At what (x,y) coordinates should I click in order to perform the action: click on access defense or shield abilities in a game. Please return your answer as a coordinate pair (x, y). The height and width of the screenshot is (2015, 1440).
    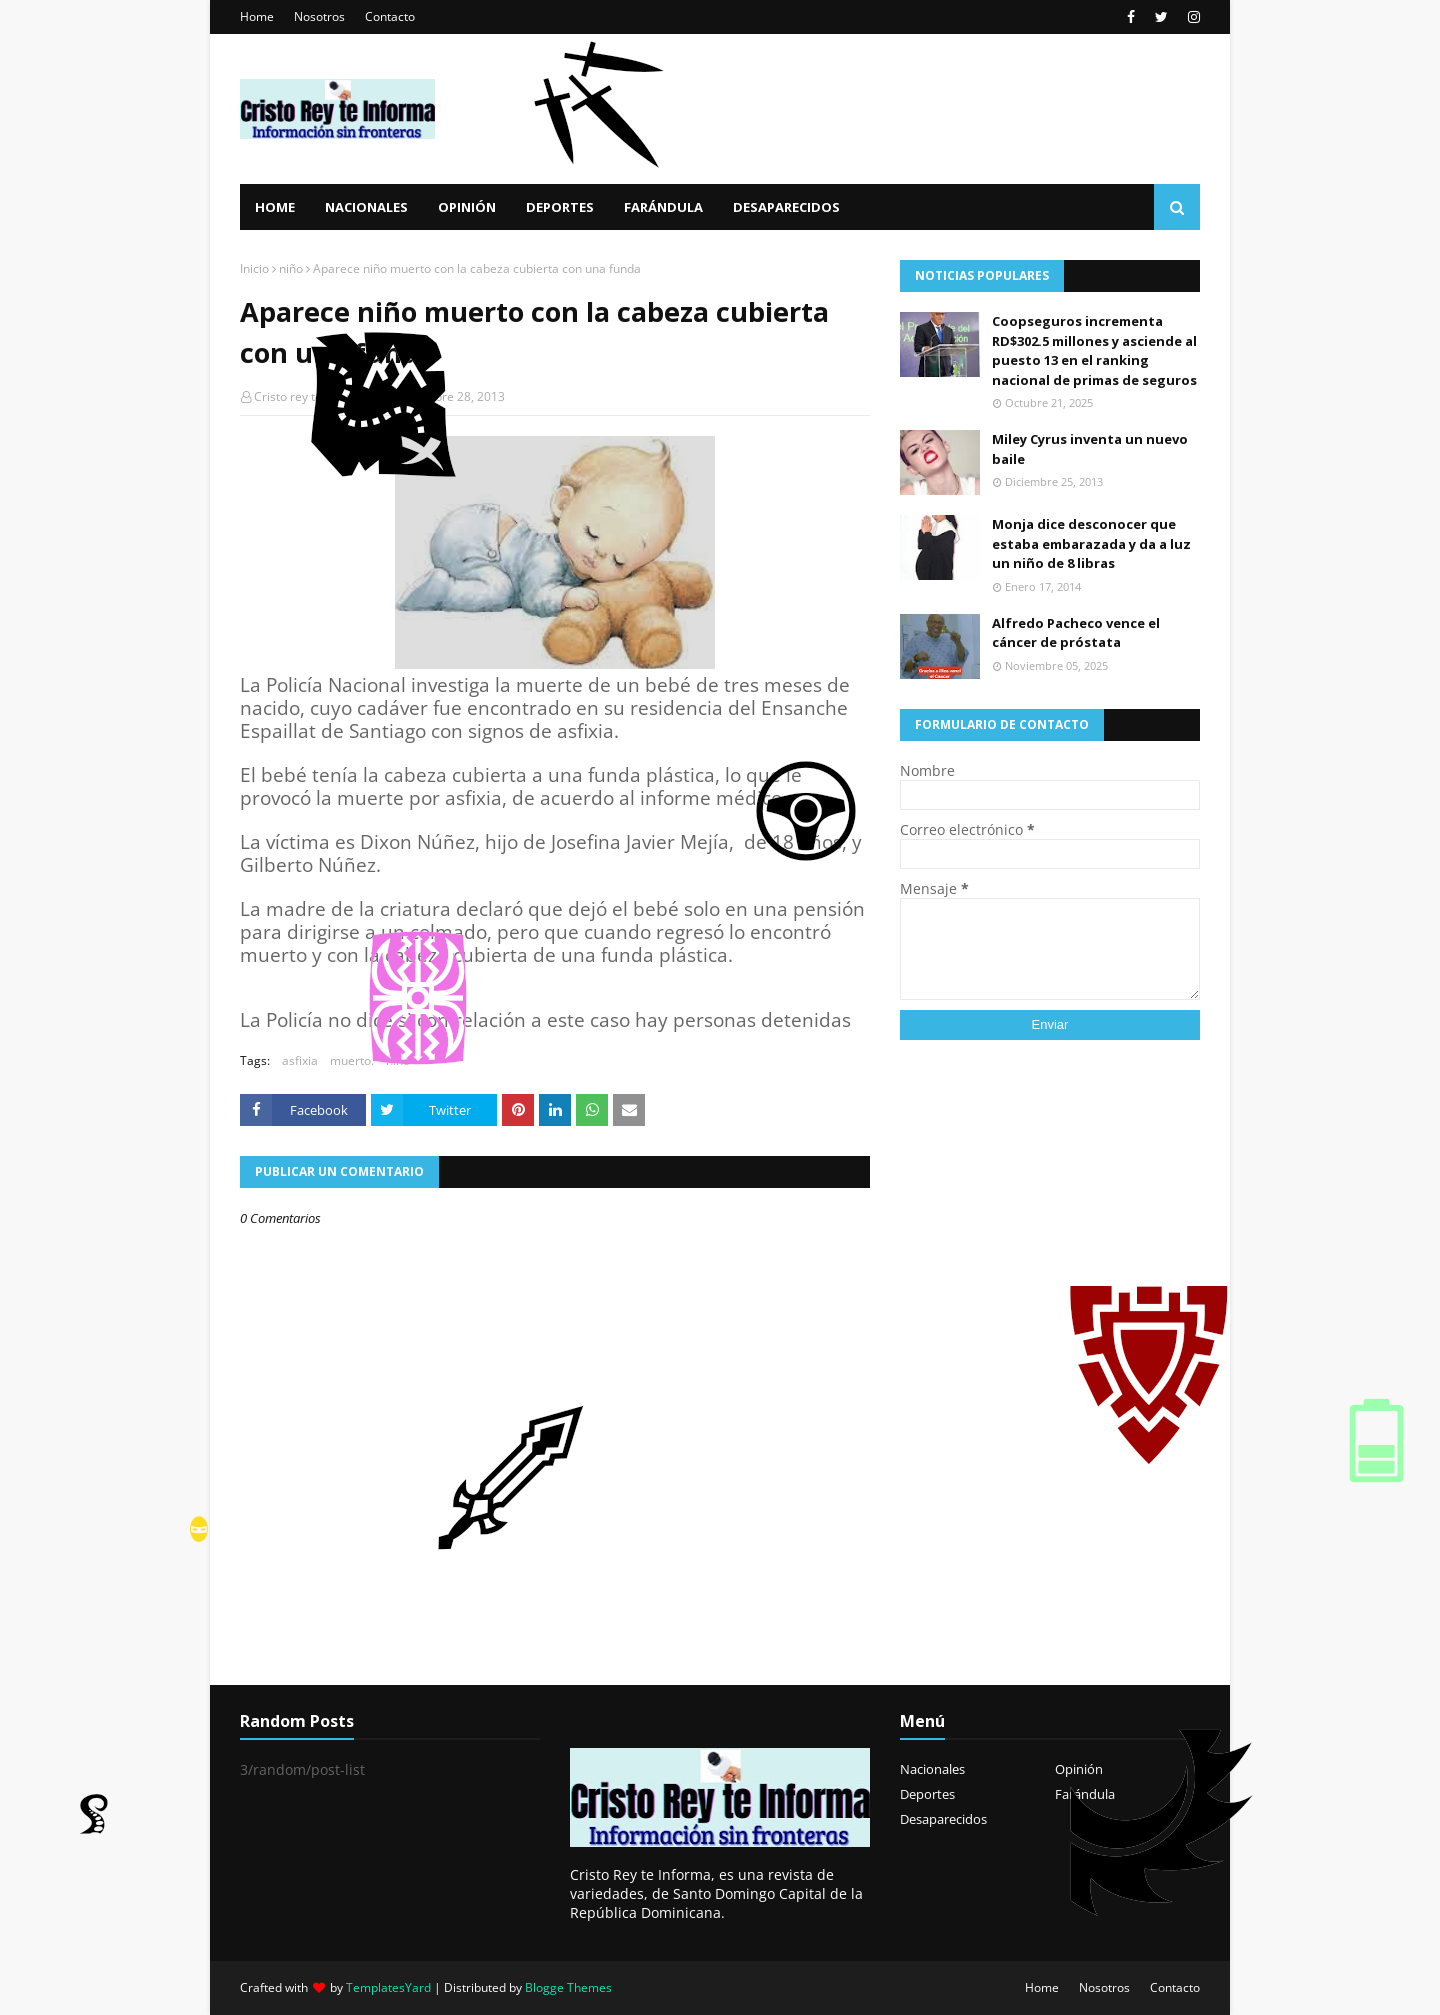
    Looking at the image, I should click on (418, 998).